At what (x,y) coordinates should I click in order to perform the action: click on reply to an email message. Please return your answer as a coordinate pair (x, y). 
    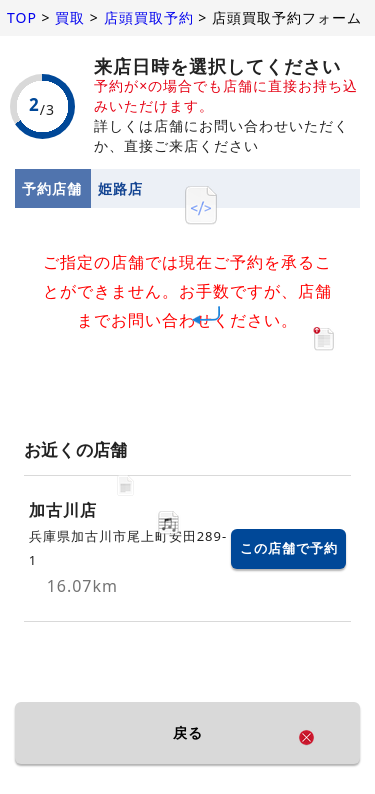
    Looking at the image, I should click on (205, 313).